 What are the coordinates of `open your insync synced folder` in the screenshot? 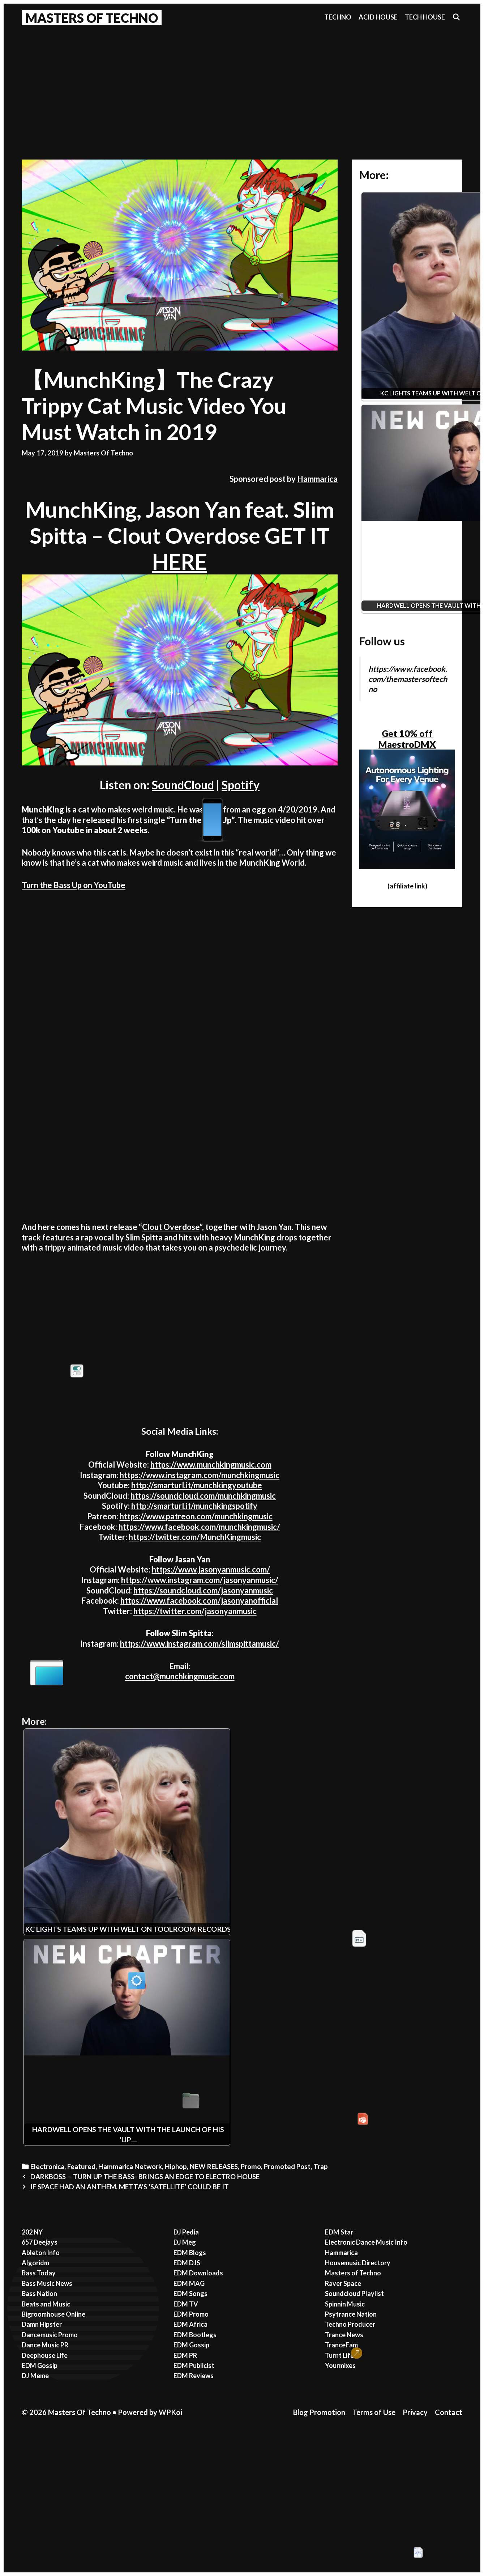 It's located at (280, 295).